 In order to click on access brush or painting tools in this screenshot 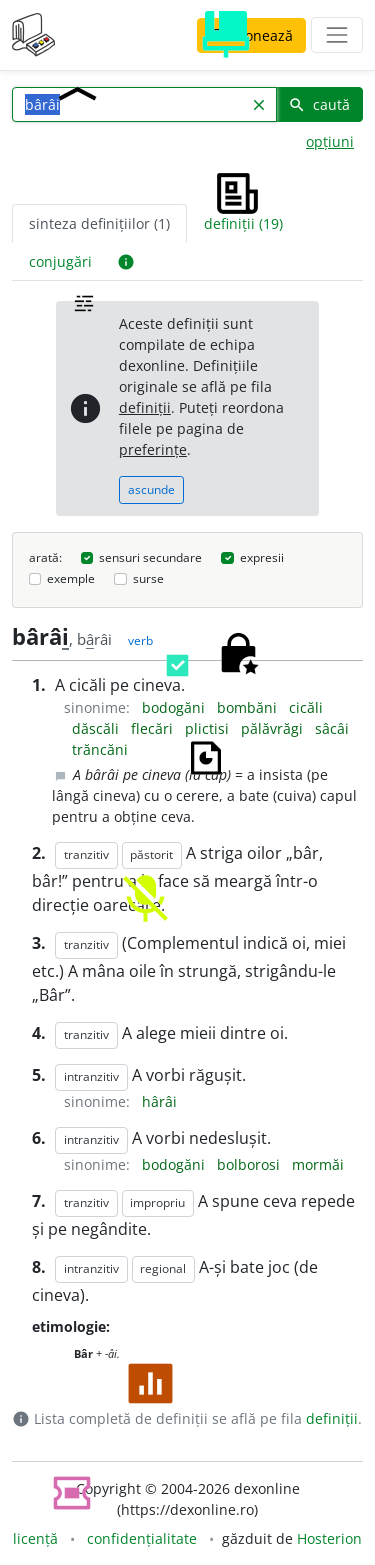, I will do `click(226, 32)`.